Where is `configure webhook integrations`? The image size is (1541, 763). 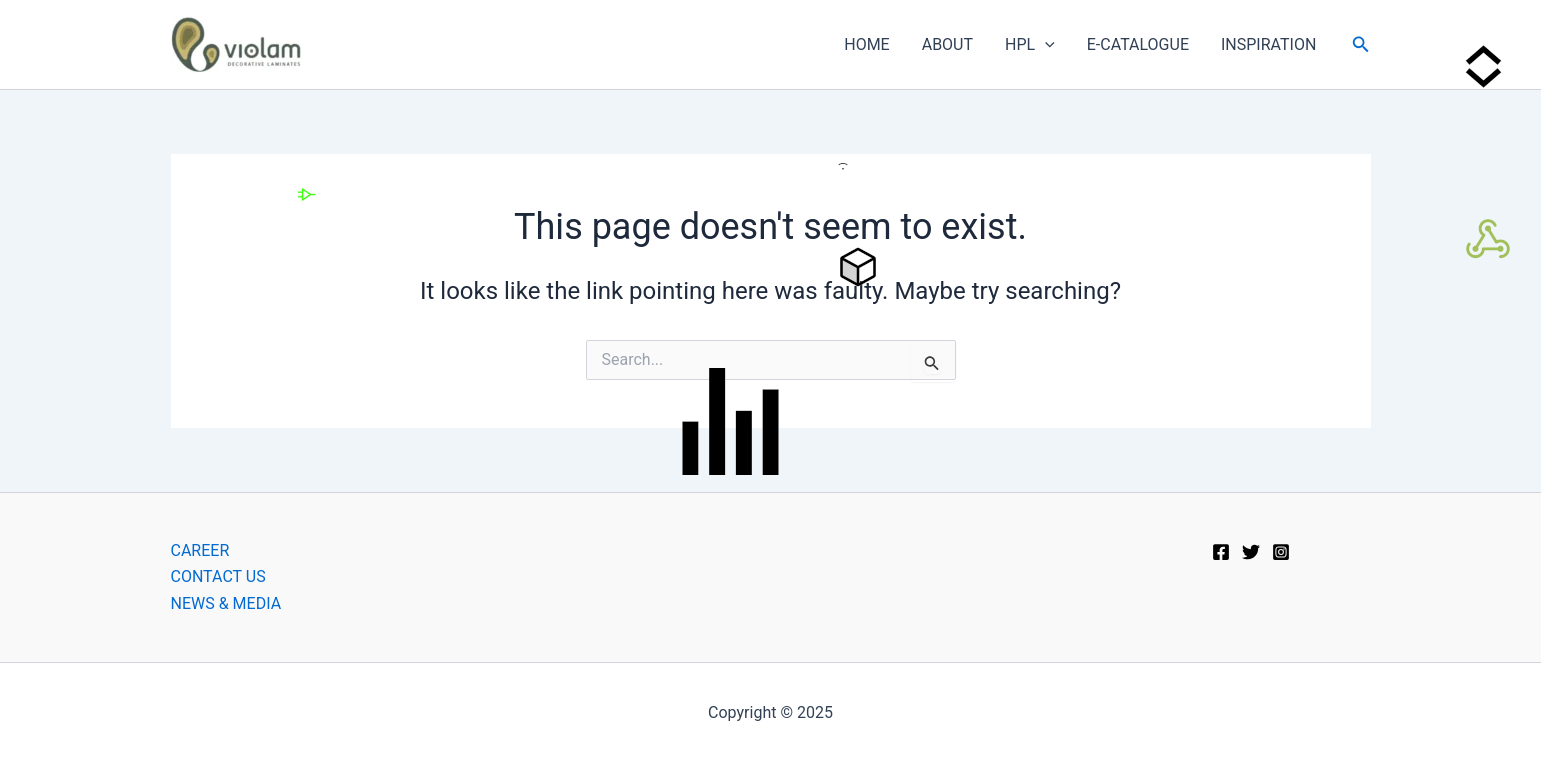 configure webhook integrations is located at coordinates (1488, 241).